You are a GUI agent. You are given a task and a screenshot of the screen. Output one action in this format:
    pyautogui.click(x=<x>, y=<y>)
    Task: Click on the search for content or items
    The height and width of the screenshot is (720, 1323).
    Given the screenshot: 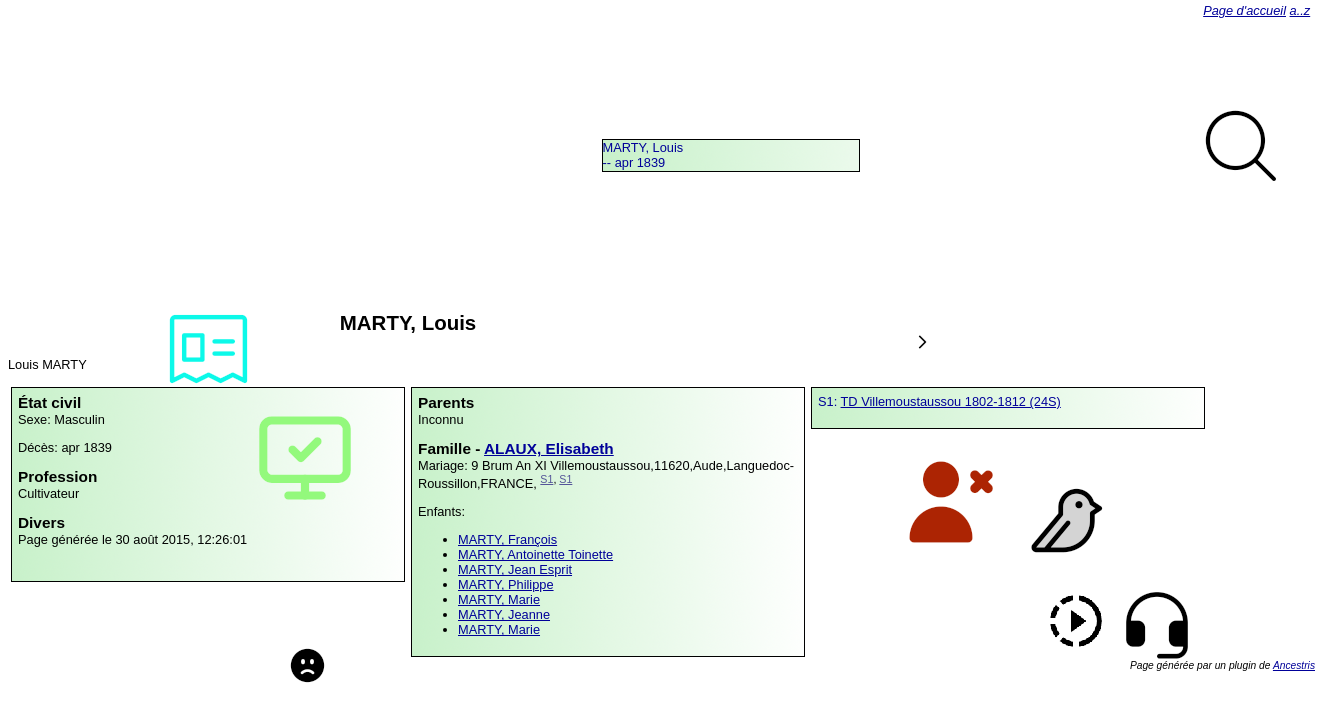 What is the action you would take?
    pyautogui.click(x=1241, y=146)
    